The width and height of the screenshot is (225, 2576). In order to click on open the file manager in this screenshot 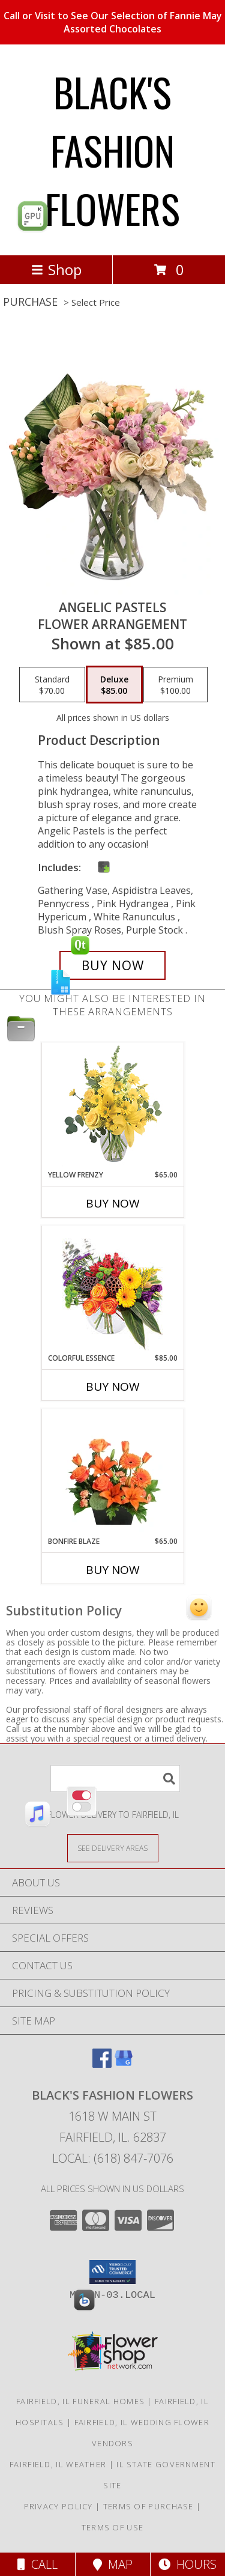, I will do `click(21, 1028)`.